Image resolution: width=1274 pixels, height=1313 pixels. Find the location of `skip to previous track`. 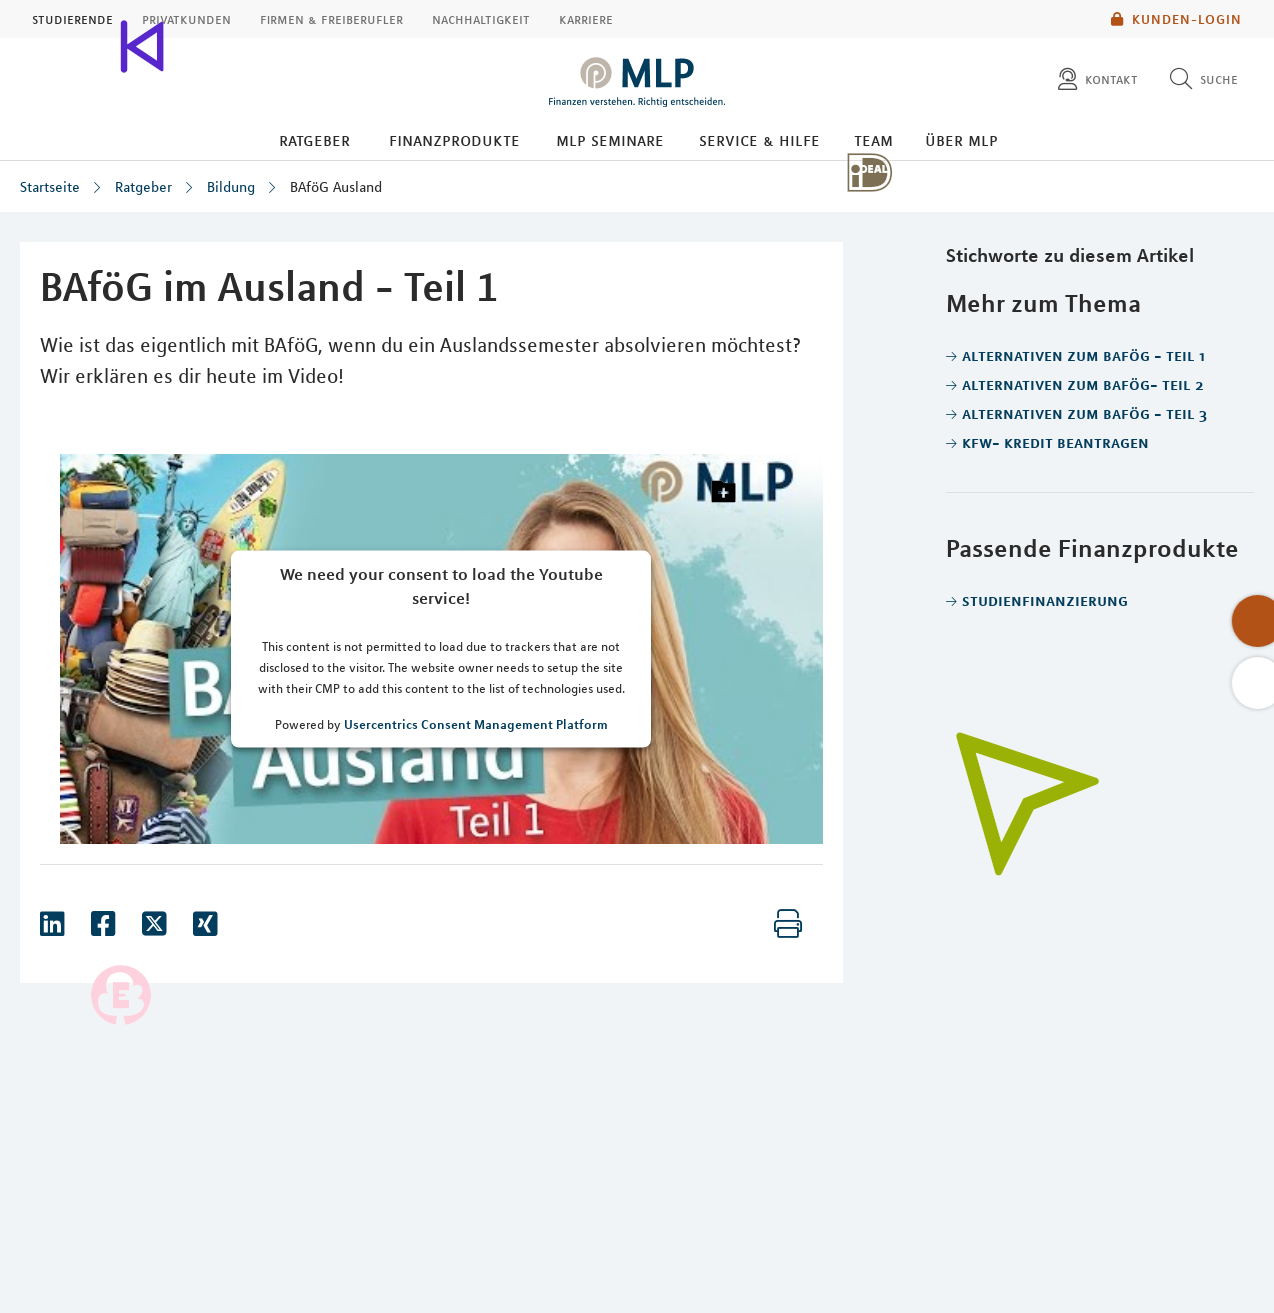

skip to previous track is located at coordinates (140, 46).